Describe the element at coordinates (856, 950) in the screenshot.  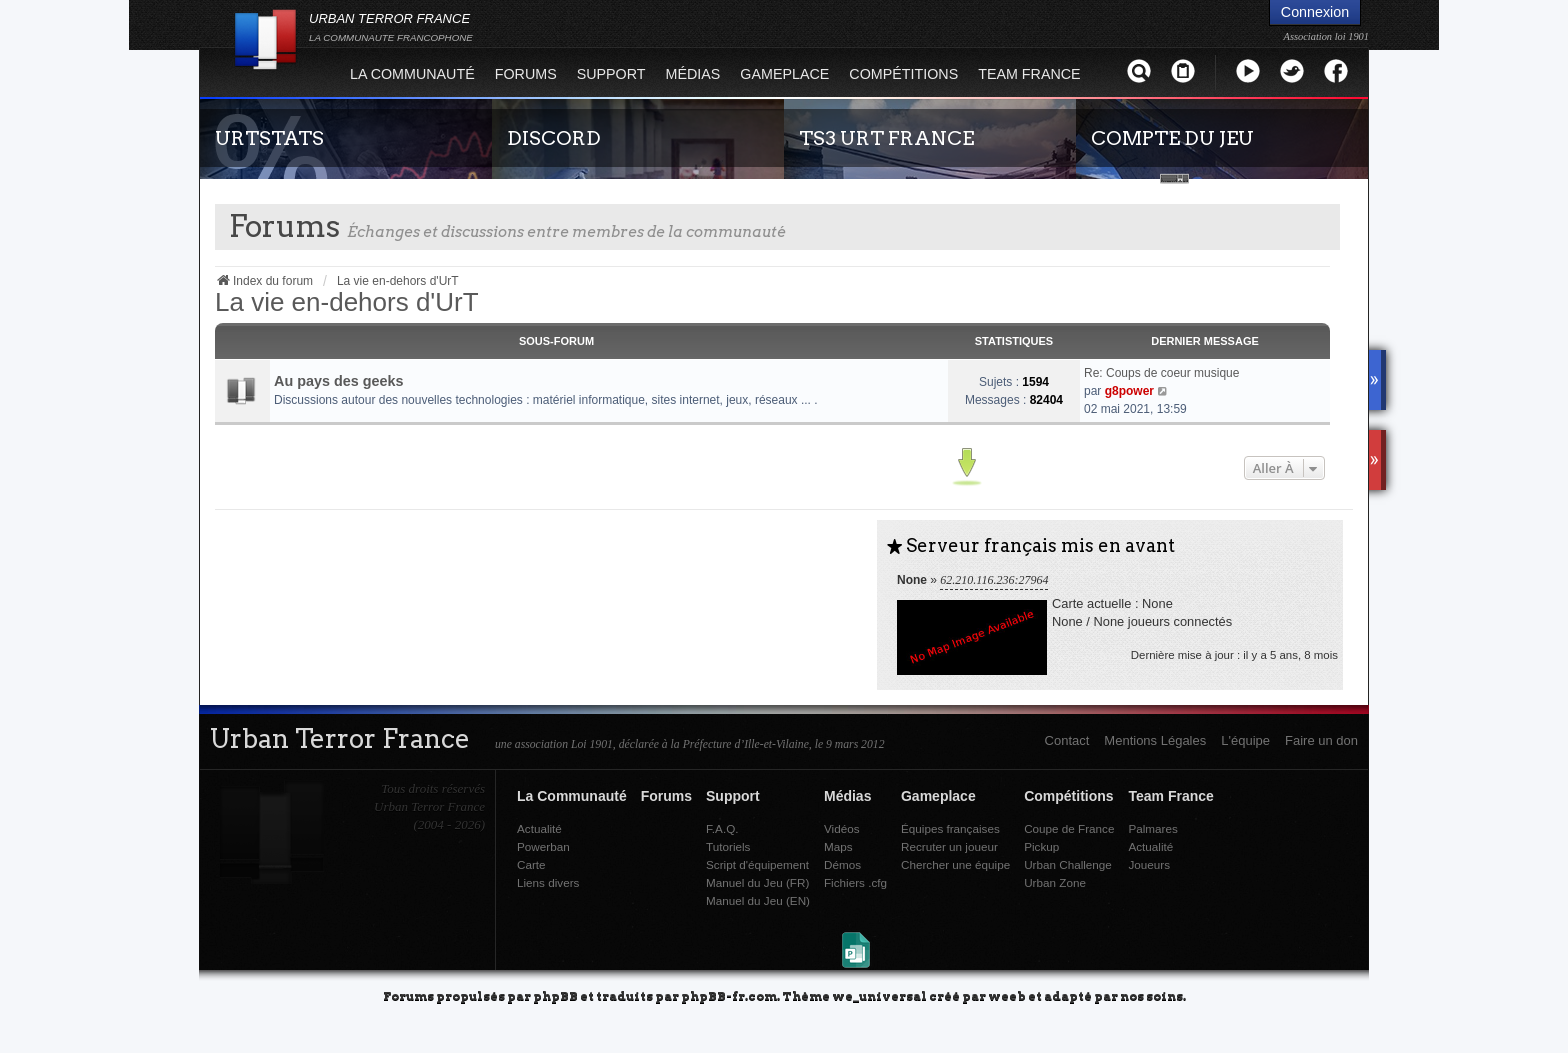
I see `microsoft publisher document file` at that location.